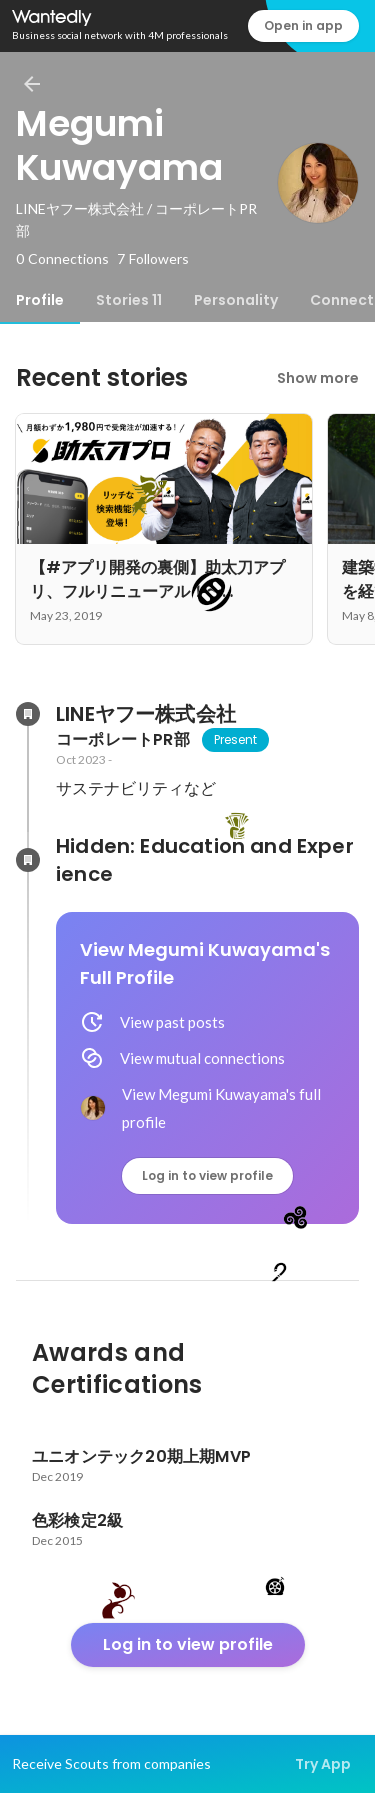  What do you see at coordinates (275, 1586) in the screenshot?
I see `report a flat tire or vehicle issue` at bounding box center [275, 1586].